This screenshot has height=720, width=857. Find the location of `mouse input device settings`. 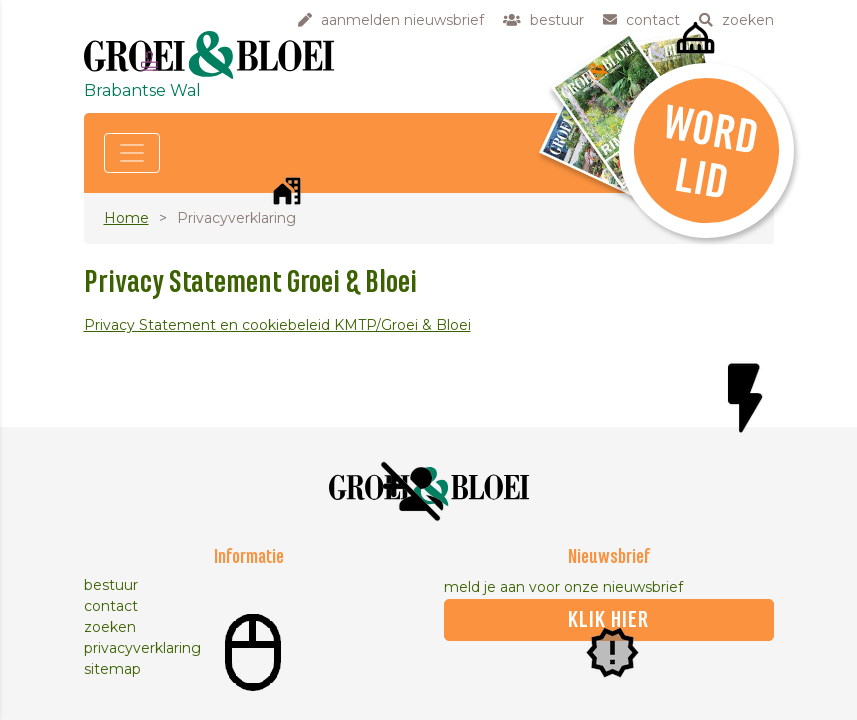

mouse input device settings is located at coordinates (253, 652).